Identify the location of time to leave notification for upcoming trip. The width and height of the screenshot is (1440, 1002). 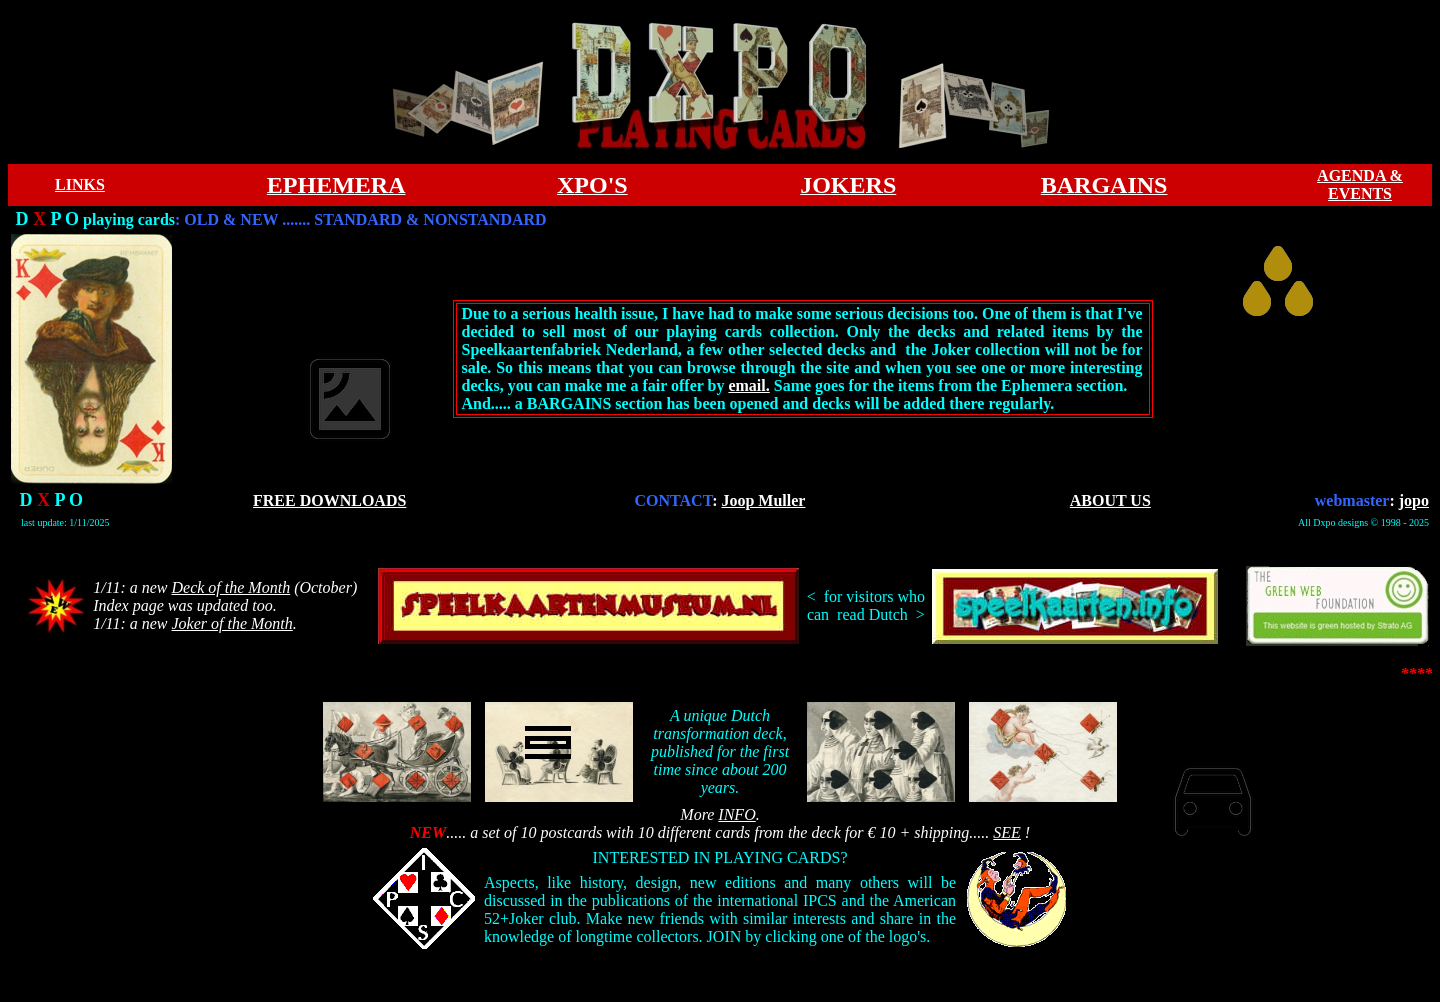
(1213, 802).